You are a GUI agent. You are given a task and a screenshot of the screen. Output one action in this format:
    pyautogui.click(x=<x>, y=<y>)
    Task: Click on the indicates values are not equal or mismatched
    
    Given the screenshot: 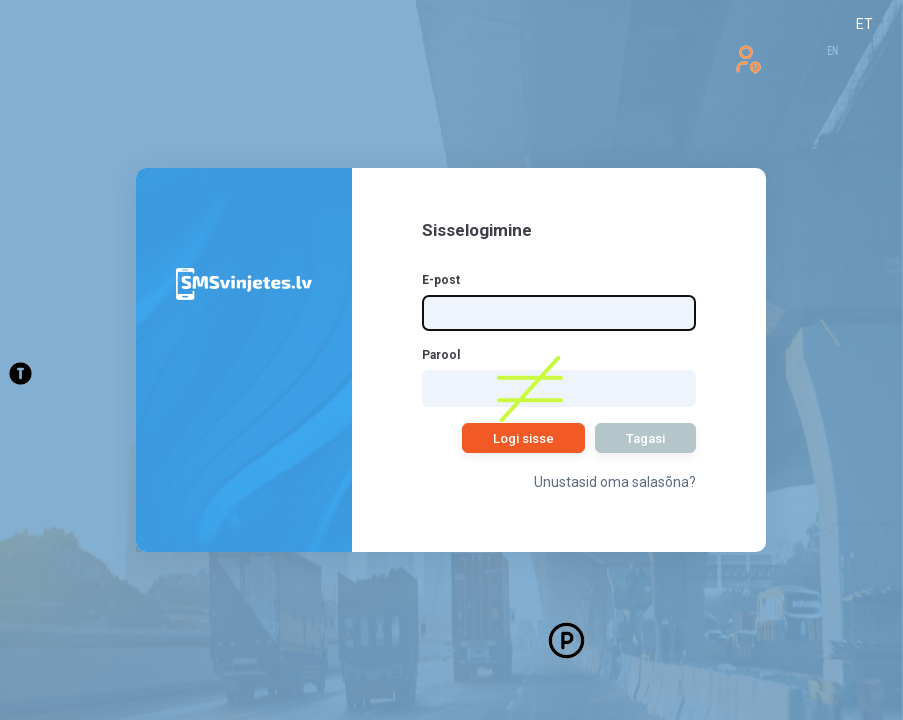 What is the action you would take?
    pyautogui.click(x=530, y=389)
    